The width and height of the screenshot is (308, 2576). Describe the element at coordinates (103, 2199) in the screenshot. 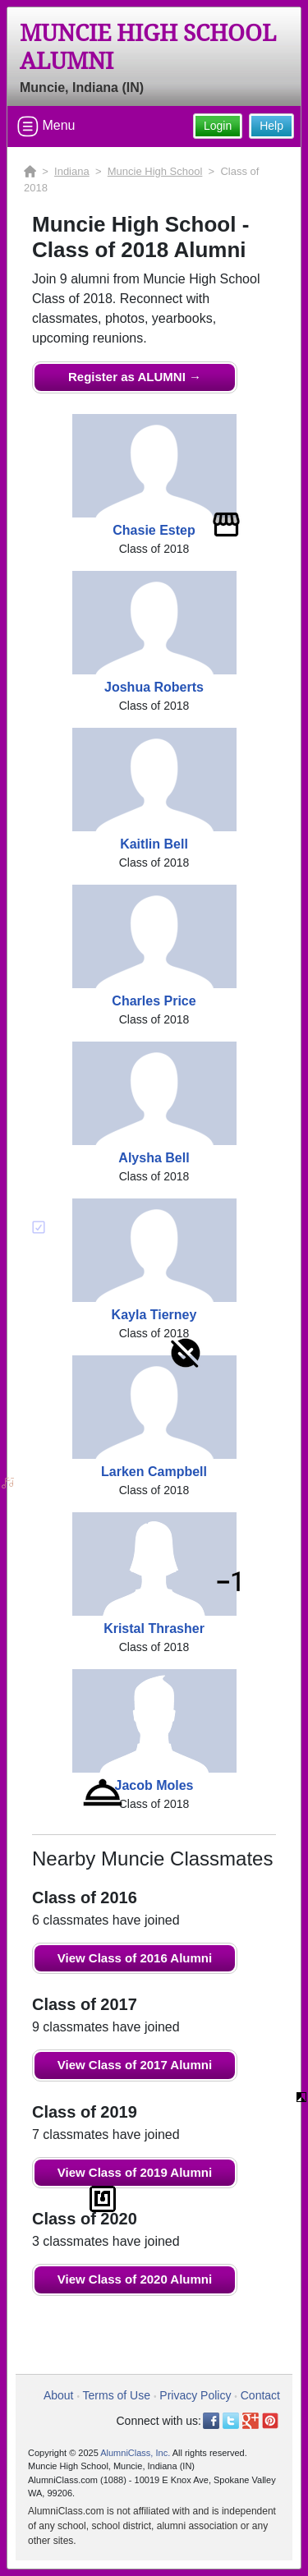

I see `enable NFC for contactless payments or transfers` at that location.